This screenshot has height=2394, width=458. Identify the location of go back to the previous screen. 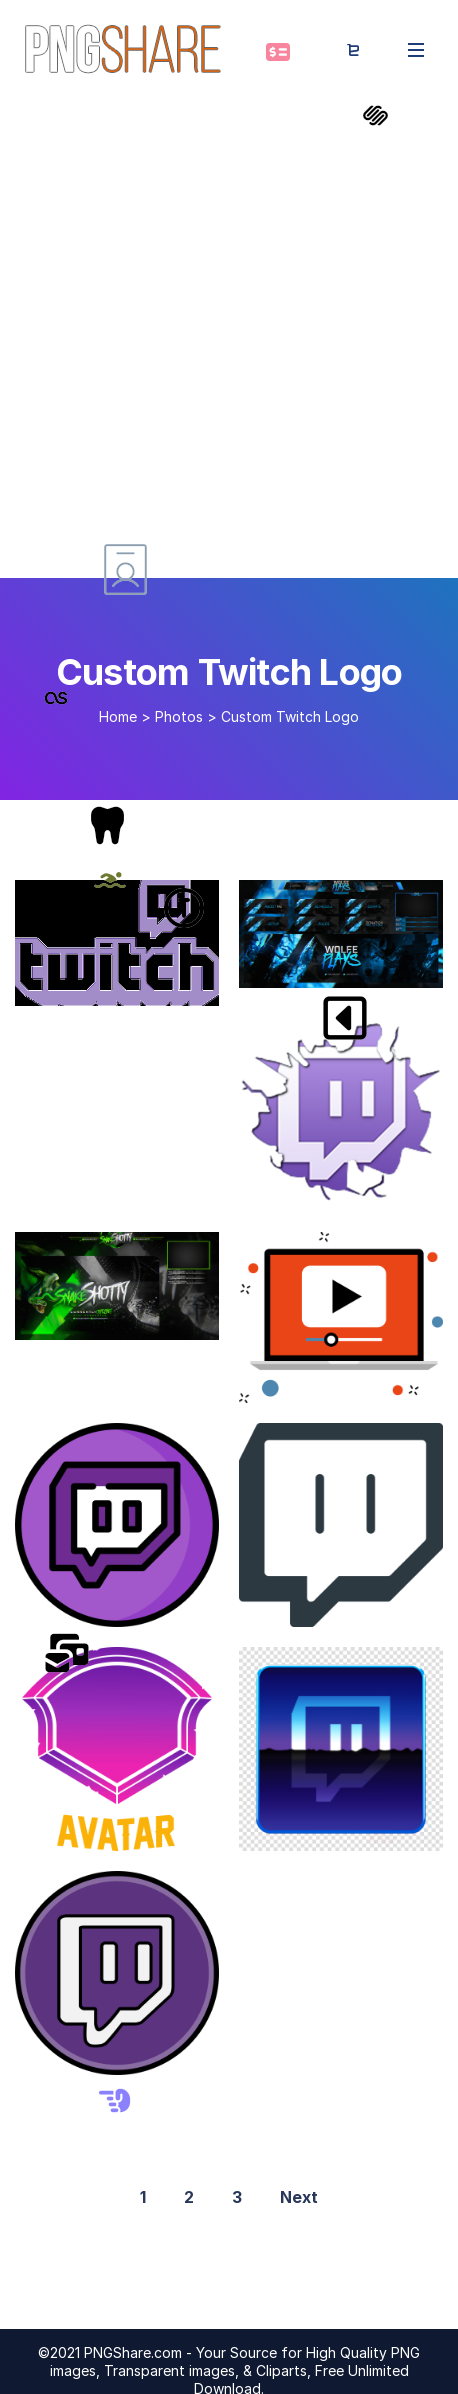
(114, 2100).